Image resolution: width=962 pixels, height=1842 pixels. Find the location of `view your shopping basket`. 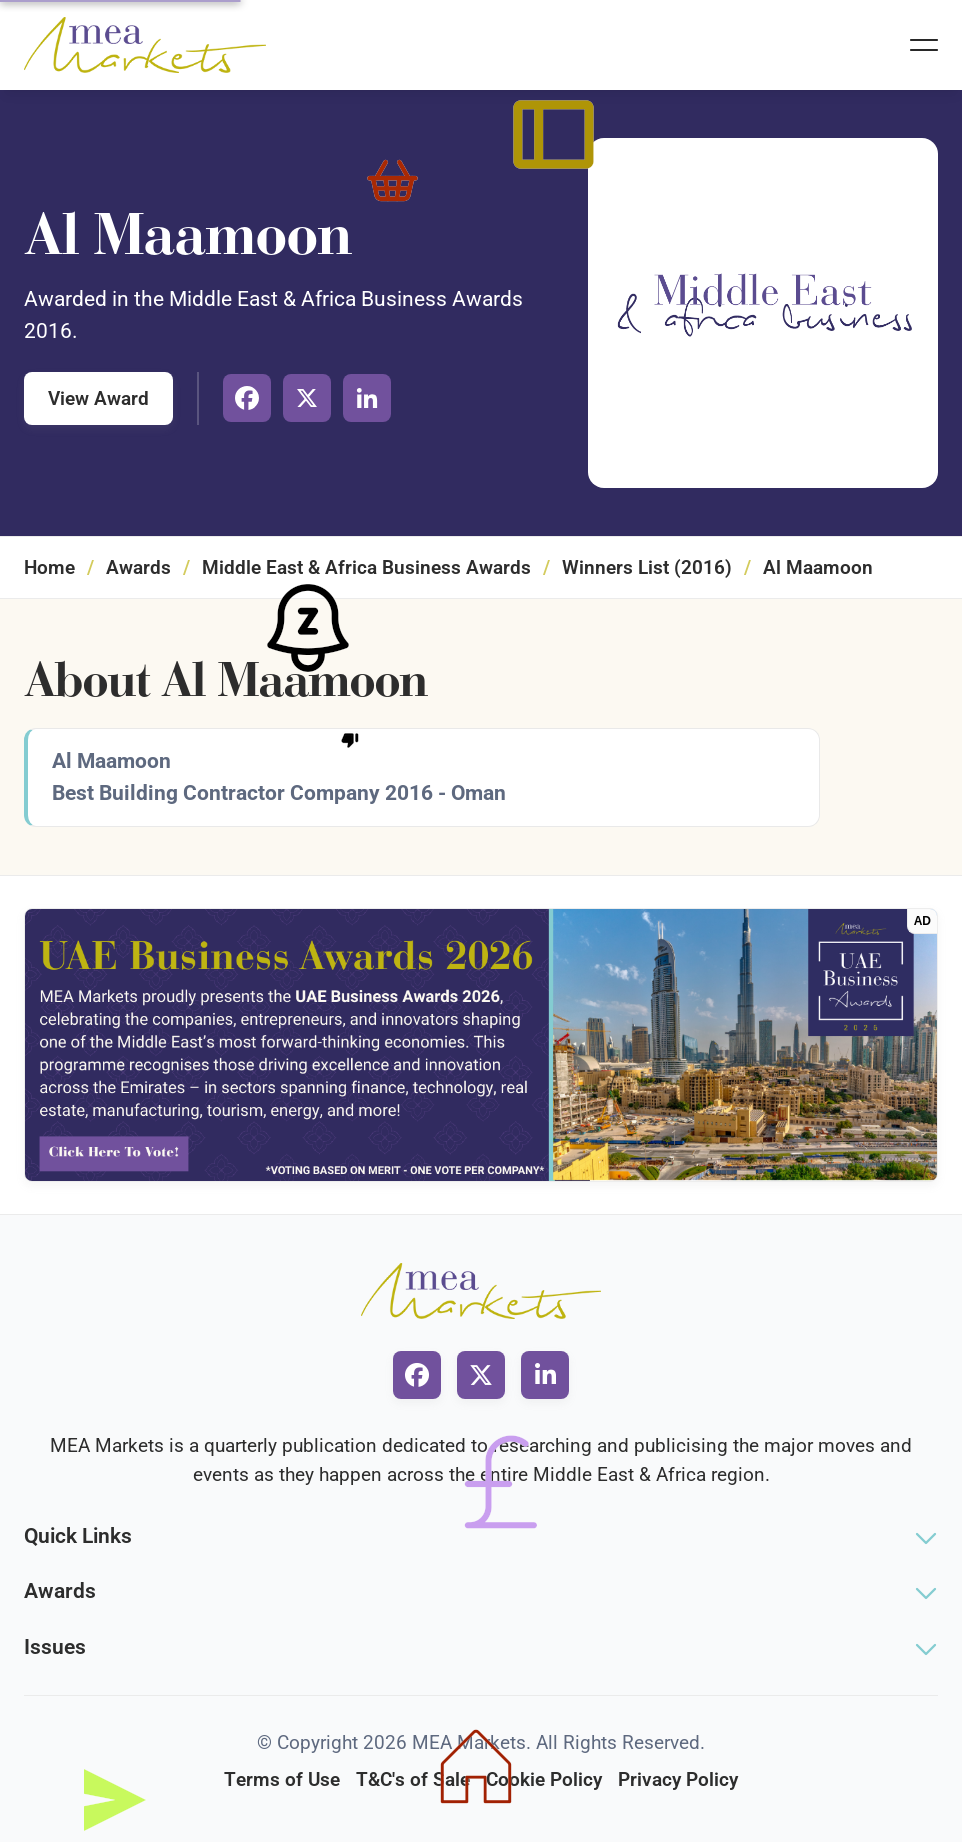

view your shopping basket is located at coordinates (392, 180).